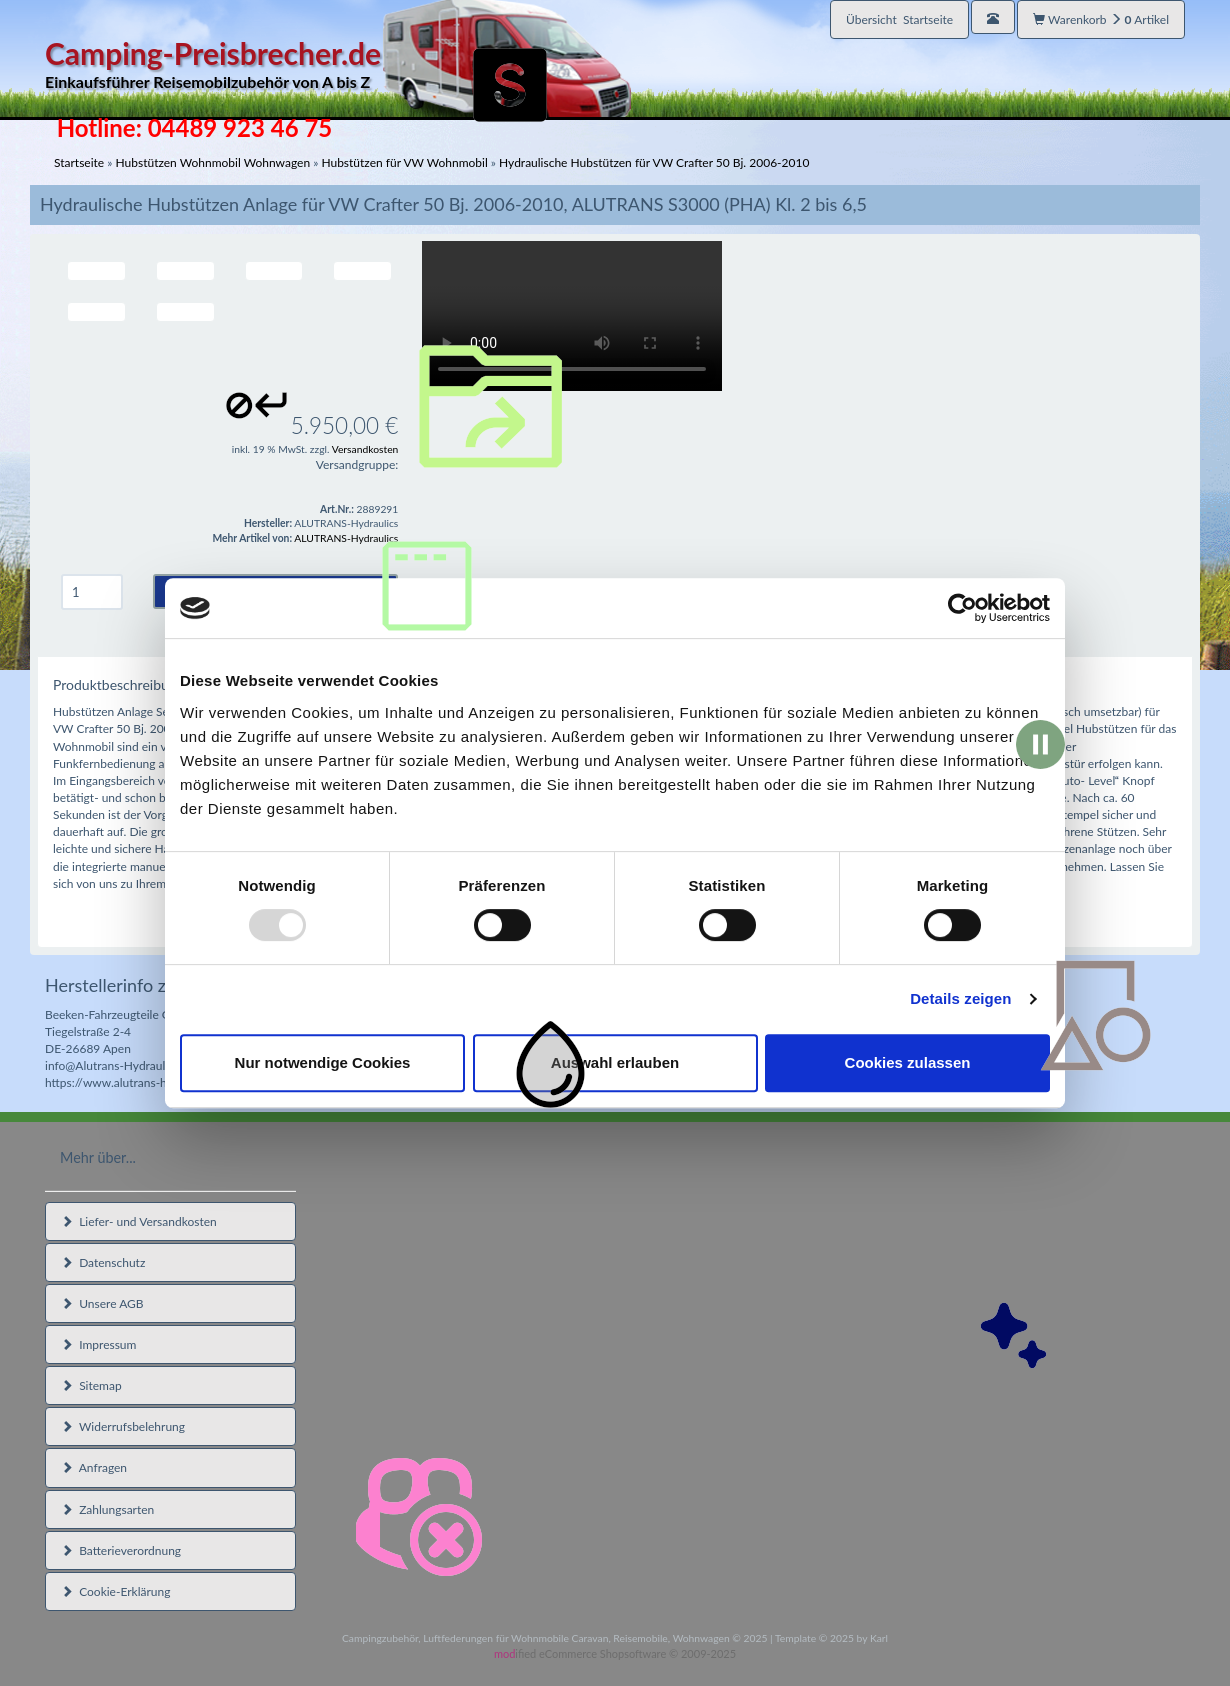  Describe the element at coordinates (427, 586) in the screenshot. I see `toggle the menubar visibility` at that location.